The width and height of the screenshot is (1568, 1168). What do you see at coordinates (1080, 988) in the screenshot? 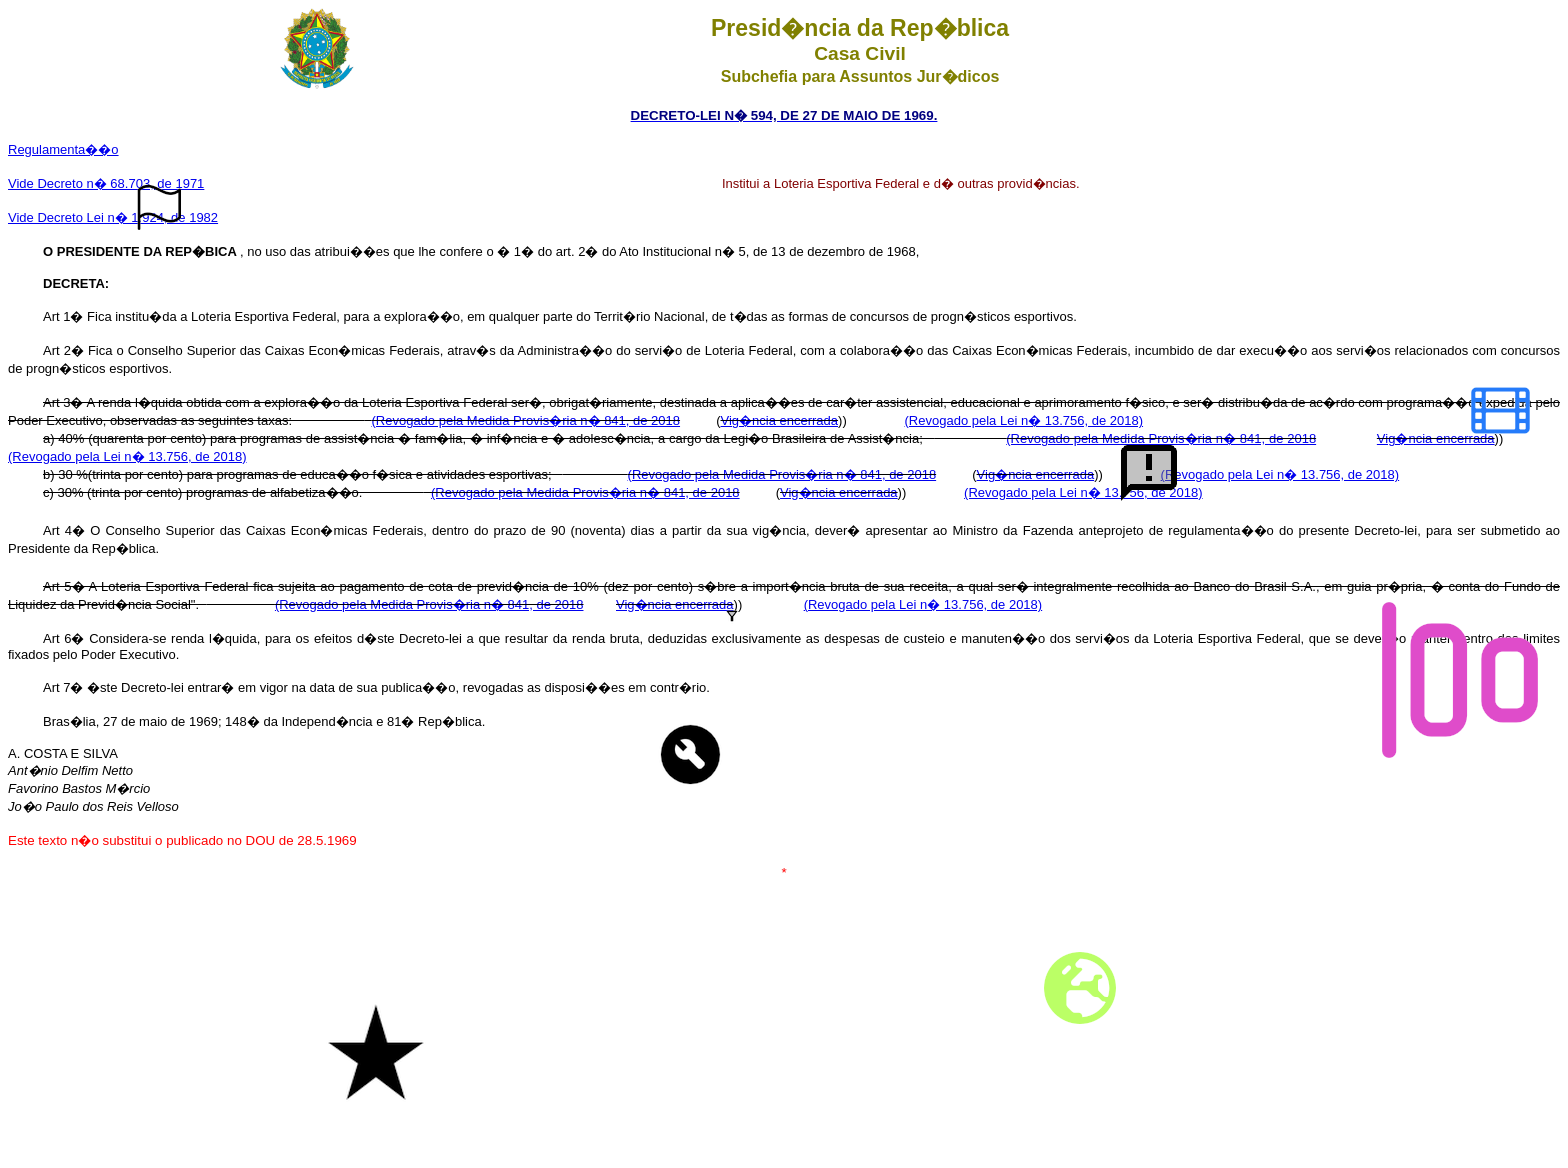
I see `switch to international or global settings` at bounding box center [1080, 988].